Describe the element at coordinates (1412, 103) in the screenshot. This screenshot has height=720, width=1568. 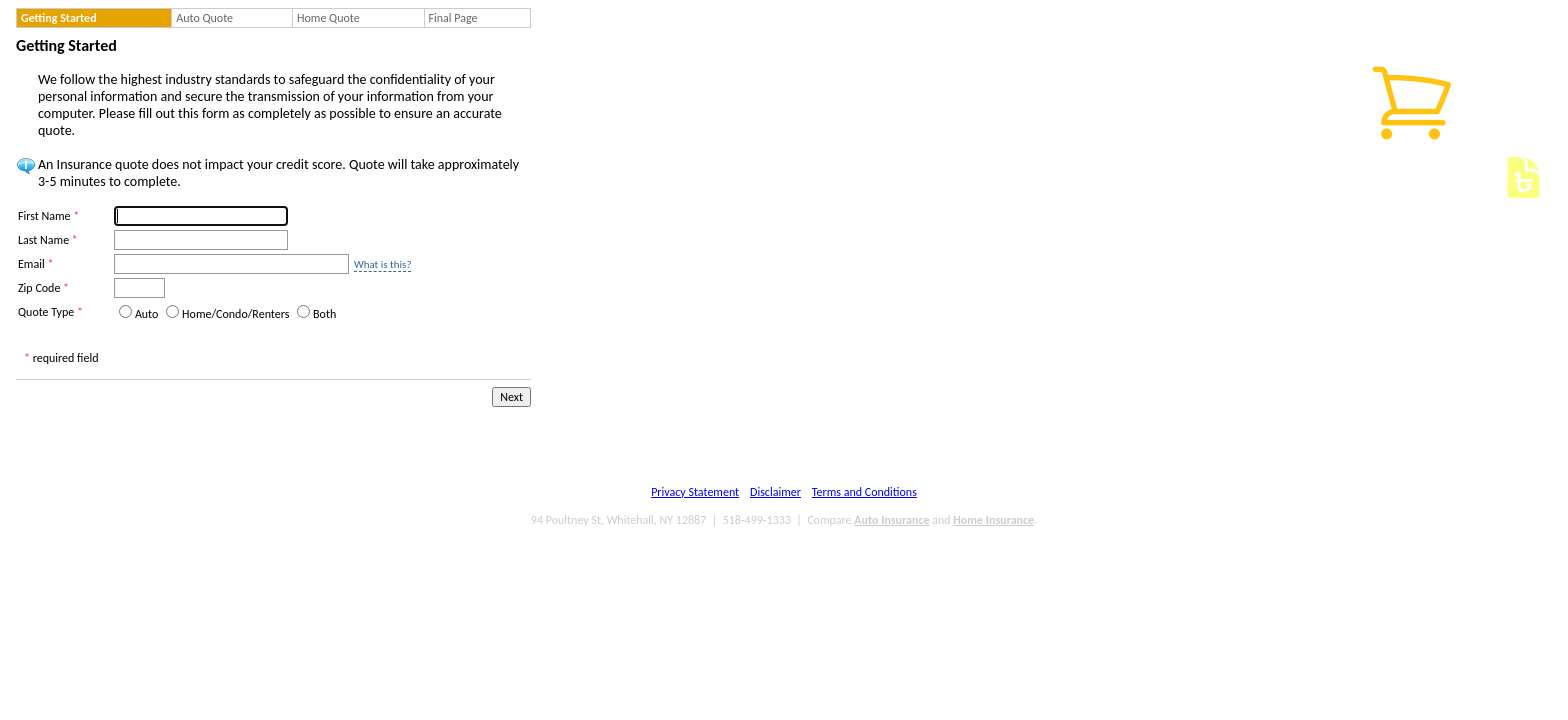
I see `view your shopping cart` at that location.